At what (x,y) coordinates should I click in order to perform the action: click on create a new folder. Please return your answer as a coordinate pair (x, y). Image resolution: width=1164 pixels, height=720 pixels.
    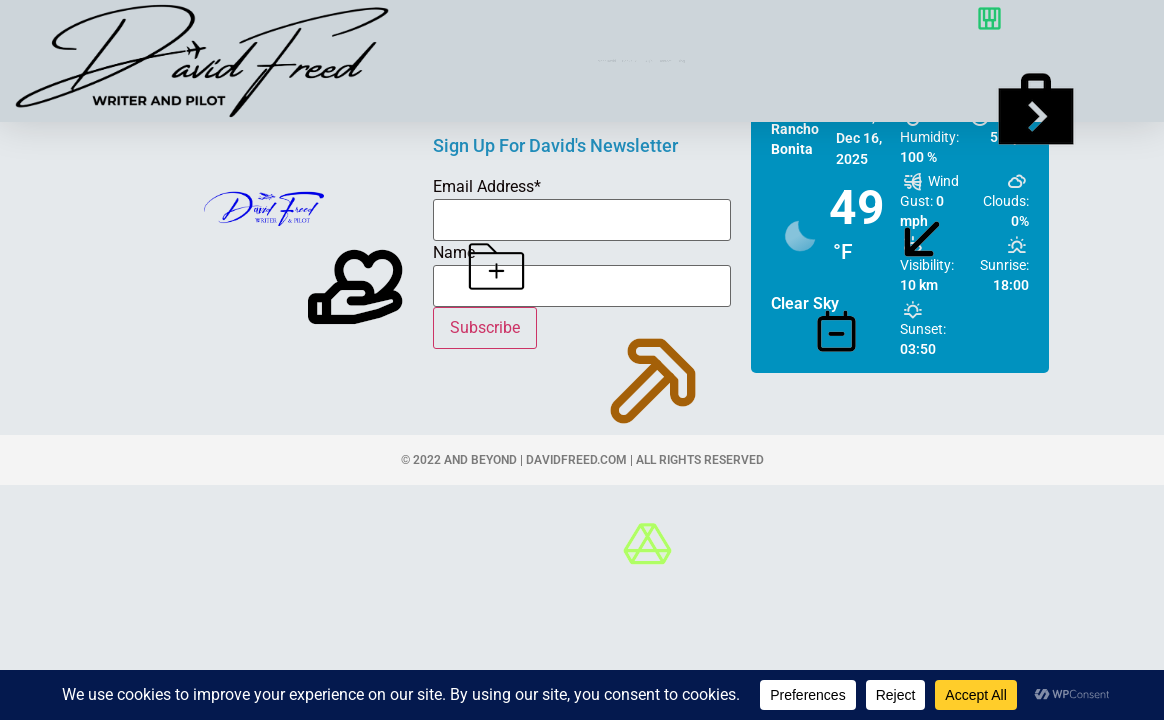
    Looking at the image, I should click on (496, 266).